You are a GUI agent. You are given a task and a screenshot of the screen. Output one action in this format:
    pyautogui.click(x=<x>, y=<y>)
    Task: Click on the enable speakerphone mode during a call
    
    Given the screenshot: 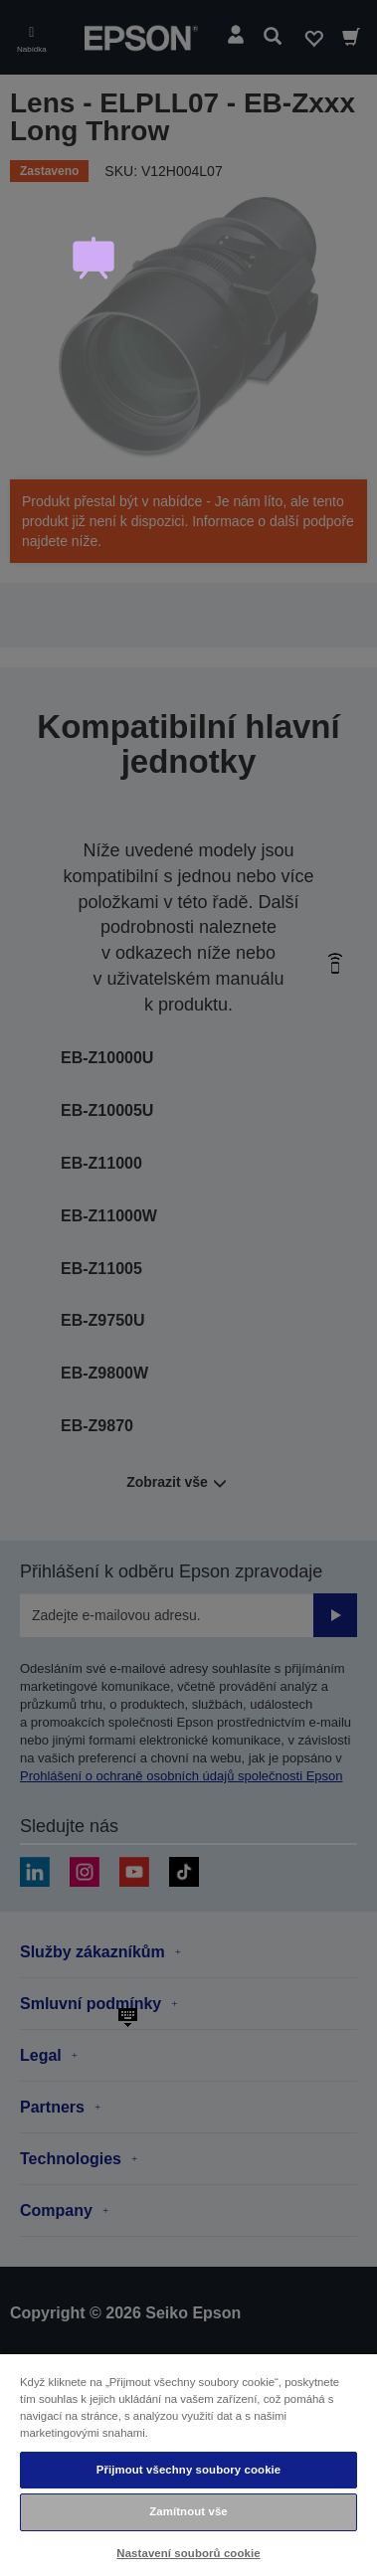 What is the action you would take?
    pyautogui.click(x=335, y=964)
    